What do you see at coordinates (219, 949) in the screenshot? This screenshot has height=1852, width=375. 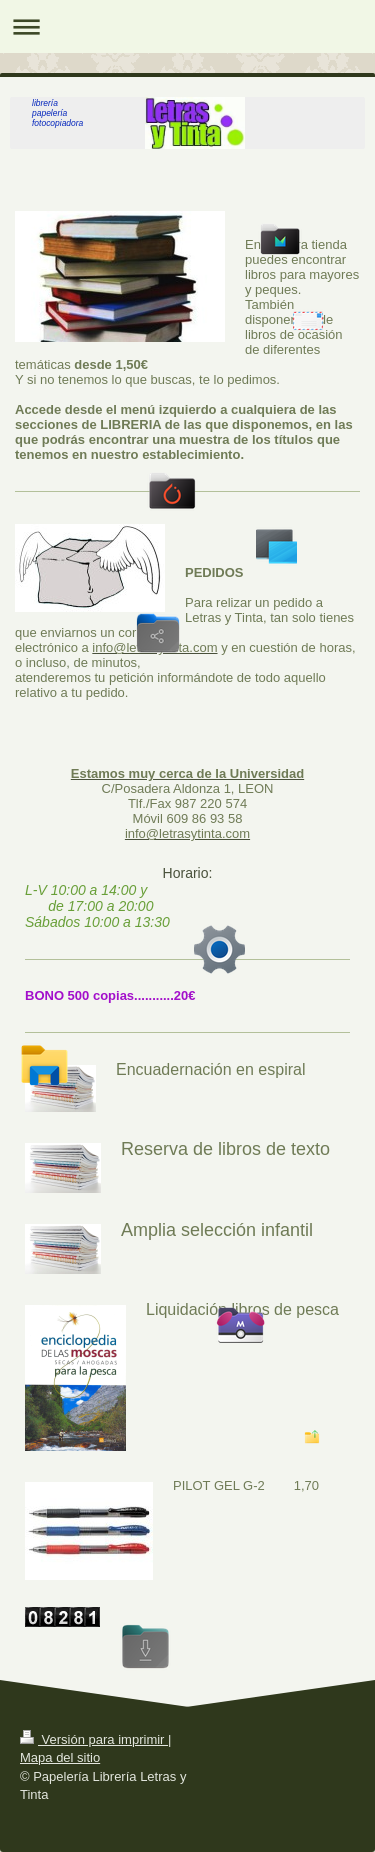 I see `open windows settings` at bounding box center [219, 949].